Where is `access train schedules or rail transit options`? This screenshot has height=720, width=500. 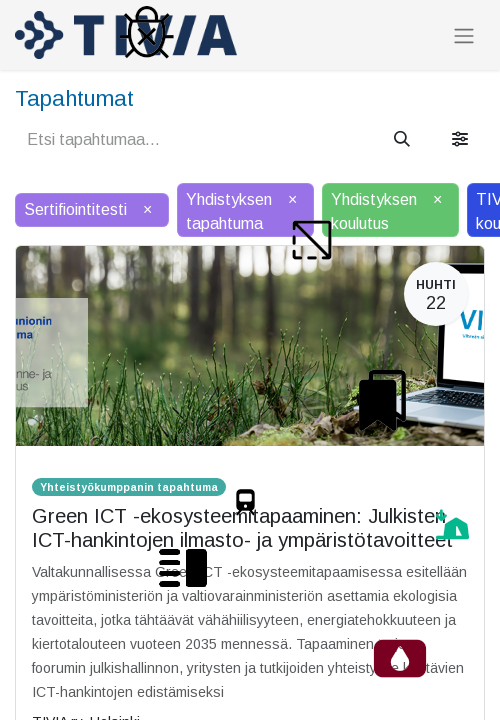
access train schedules or rail transit options is located at coordinates (245, 501).